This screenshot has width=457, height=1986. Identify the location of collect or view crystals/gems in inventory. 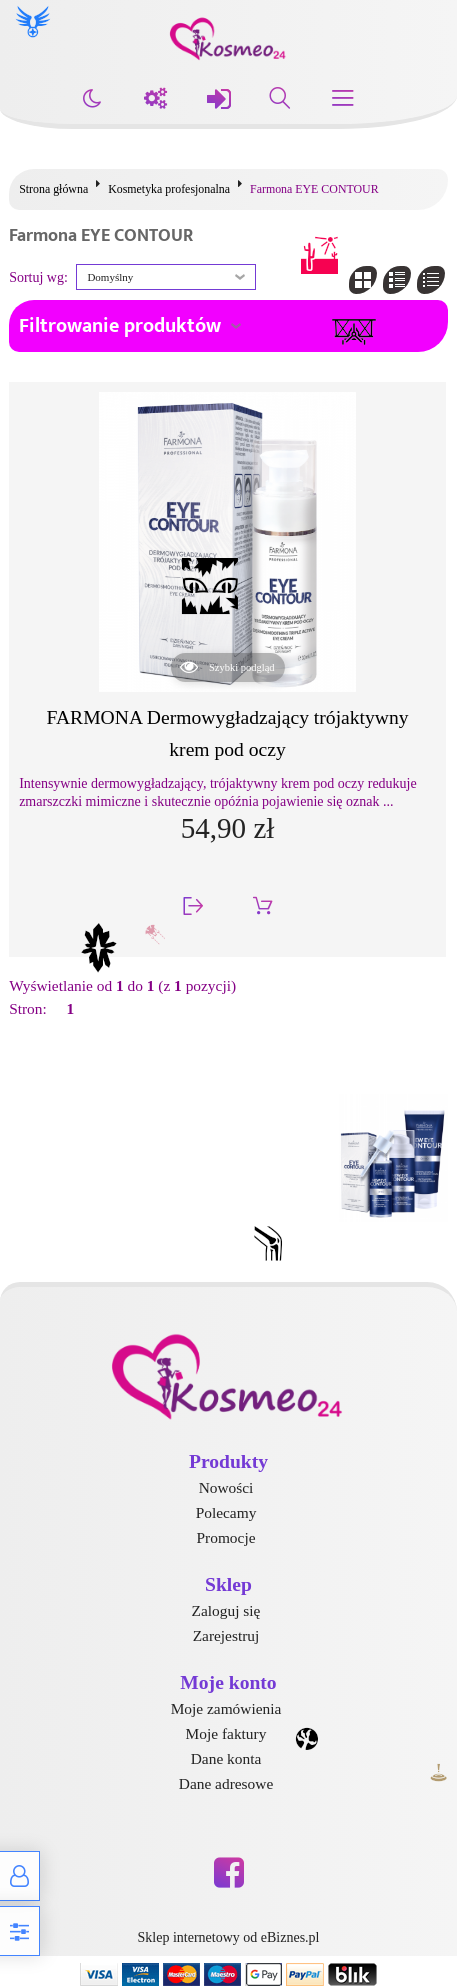
(98, 948).